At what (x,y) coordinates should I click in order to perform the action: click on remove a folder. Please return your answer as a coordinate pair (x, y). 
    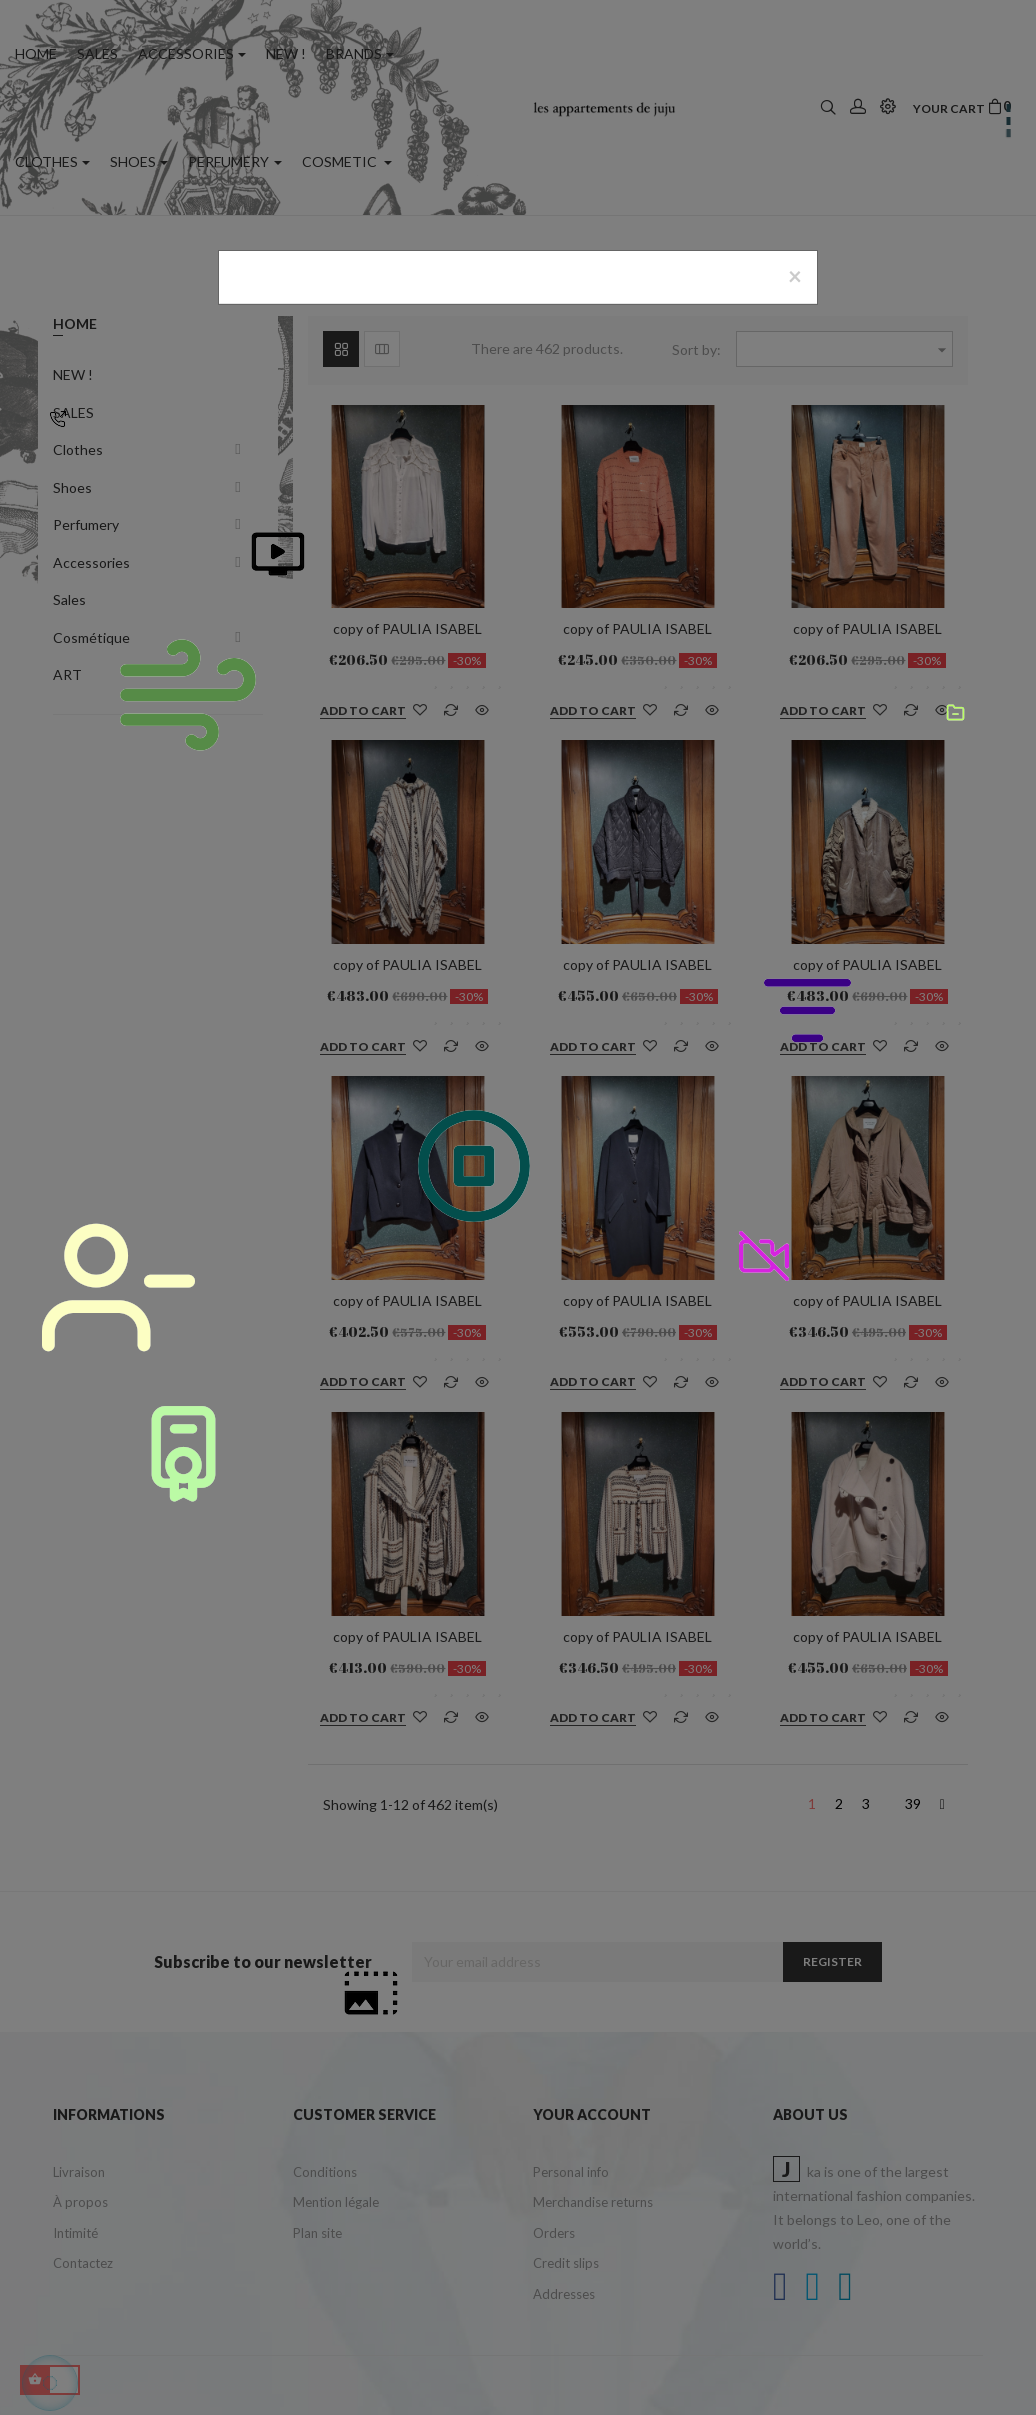
    Looking at the image, I should click on (955, 712).